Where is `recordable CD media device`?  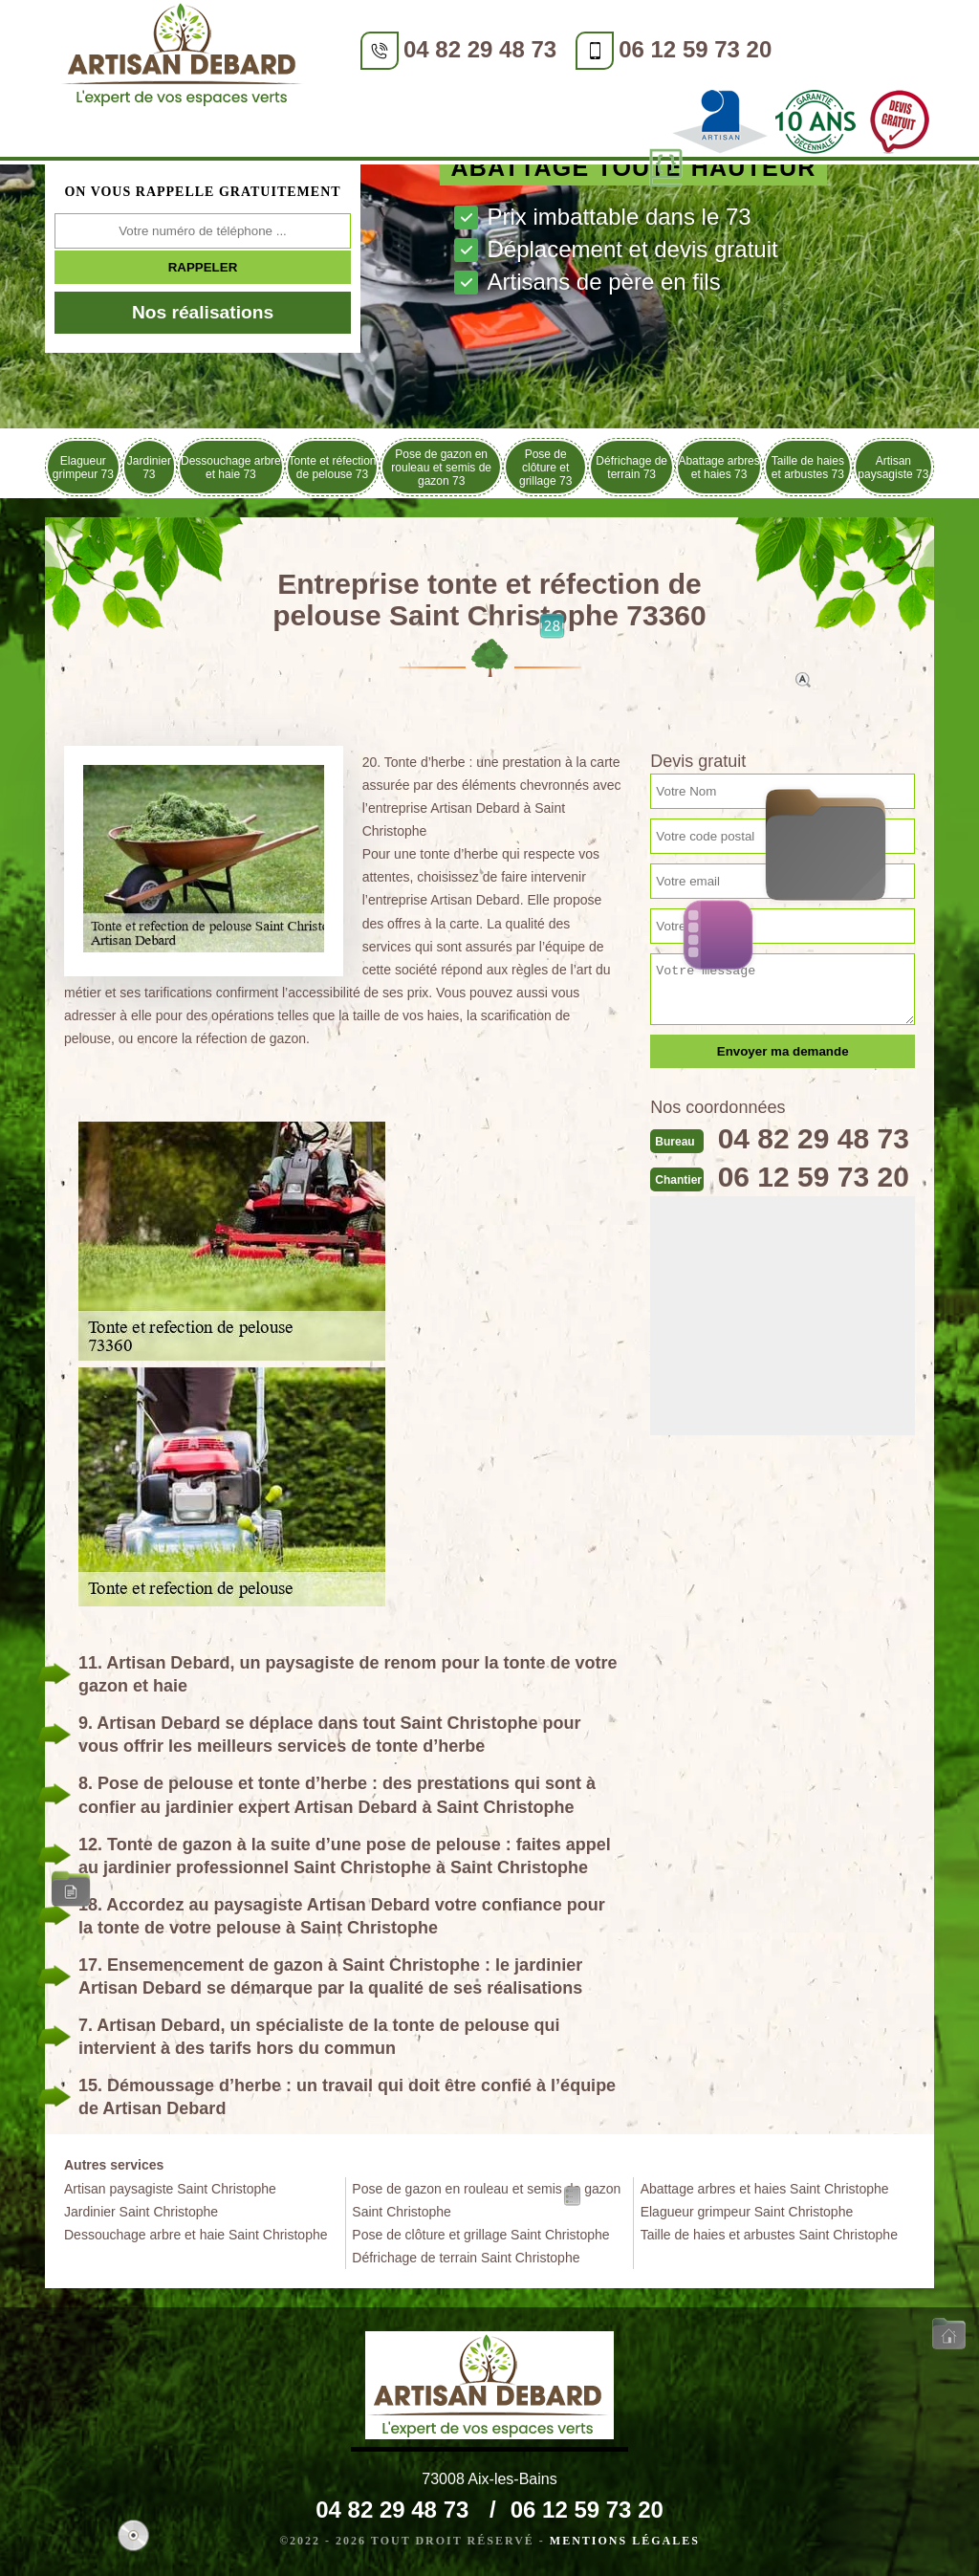
recordable CD media device is located at coordinates (133, 2535).